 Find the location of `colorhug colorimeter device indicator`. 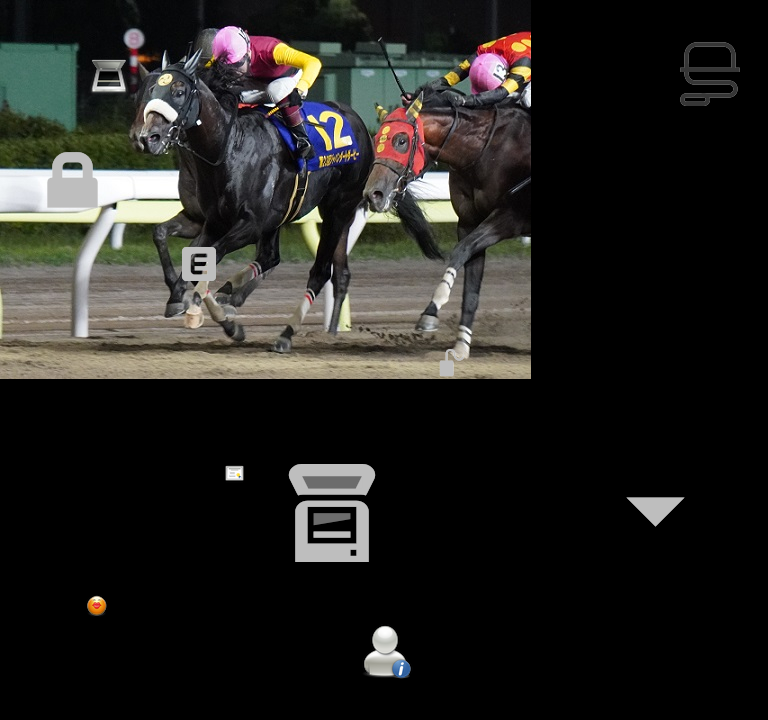

colorhug colorimeter device indicator is located at coordinates (451, 364).